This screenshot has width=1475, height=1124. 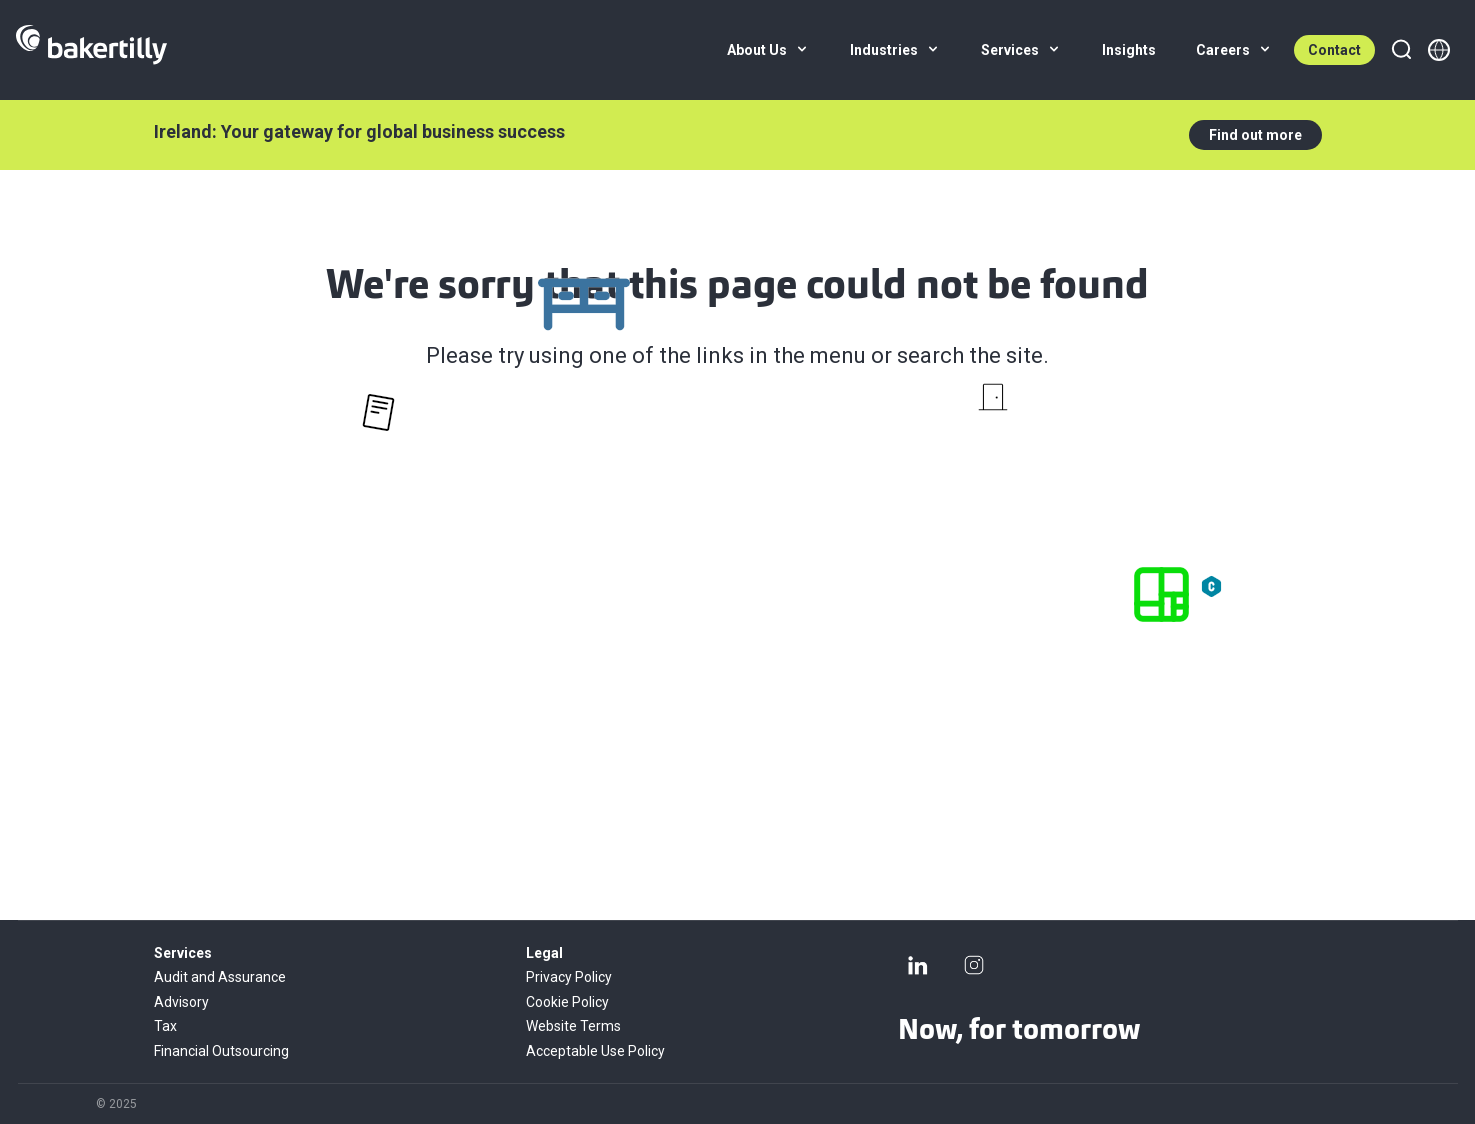 I want to click on indicates a "C" category or classification level, so click(x=1211, y=586).